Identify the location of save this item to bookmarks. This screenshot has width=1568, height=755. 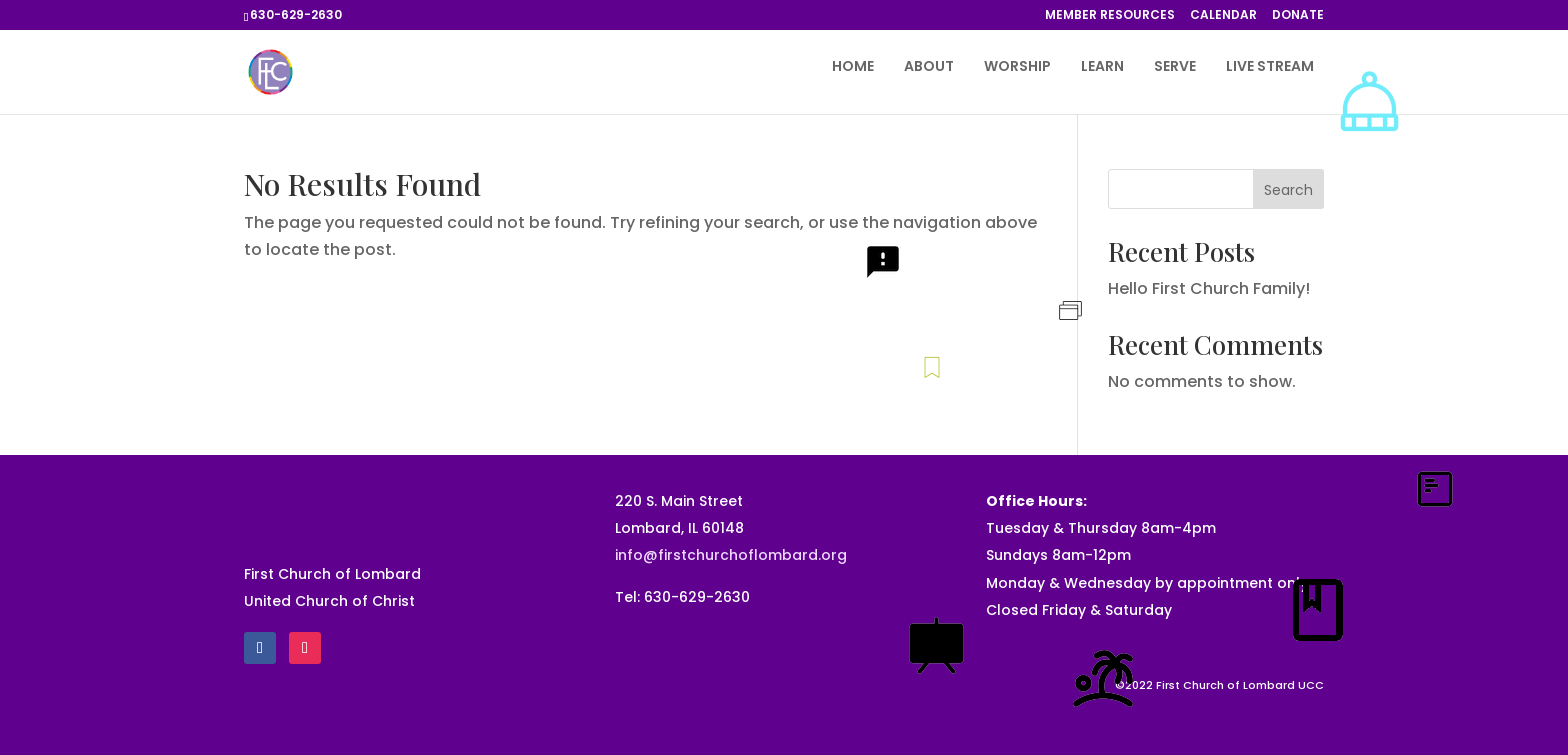
(932, 367).